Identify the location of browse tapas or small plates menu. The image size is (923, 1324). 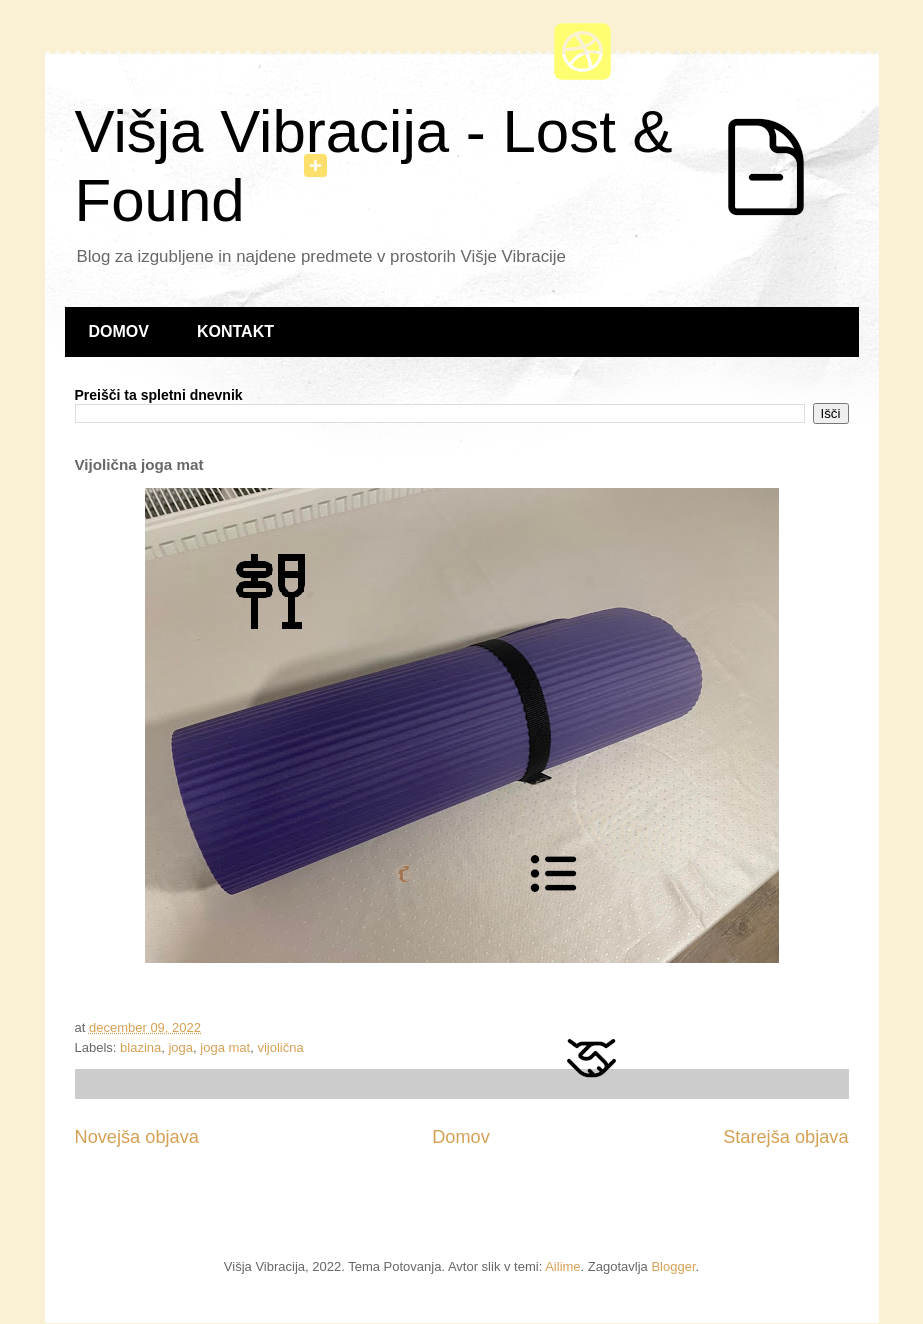
(271, 591).